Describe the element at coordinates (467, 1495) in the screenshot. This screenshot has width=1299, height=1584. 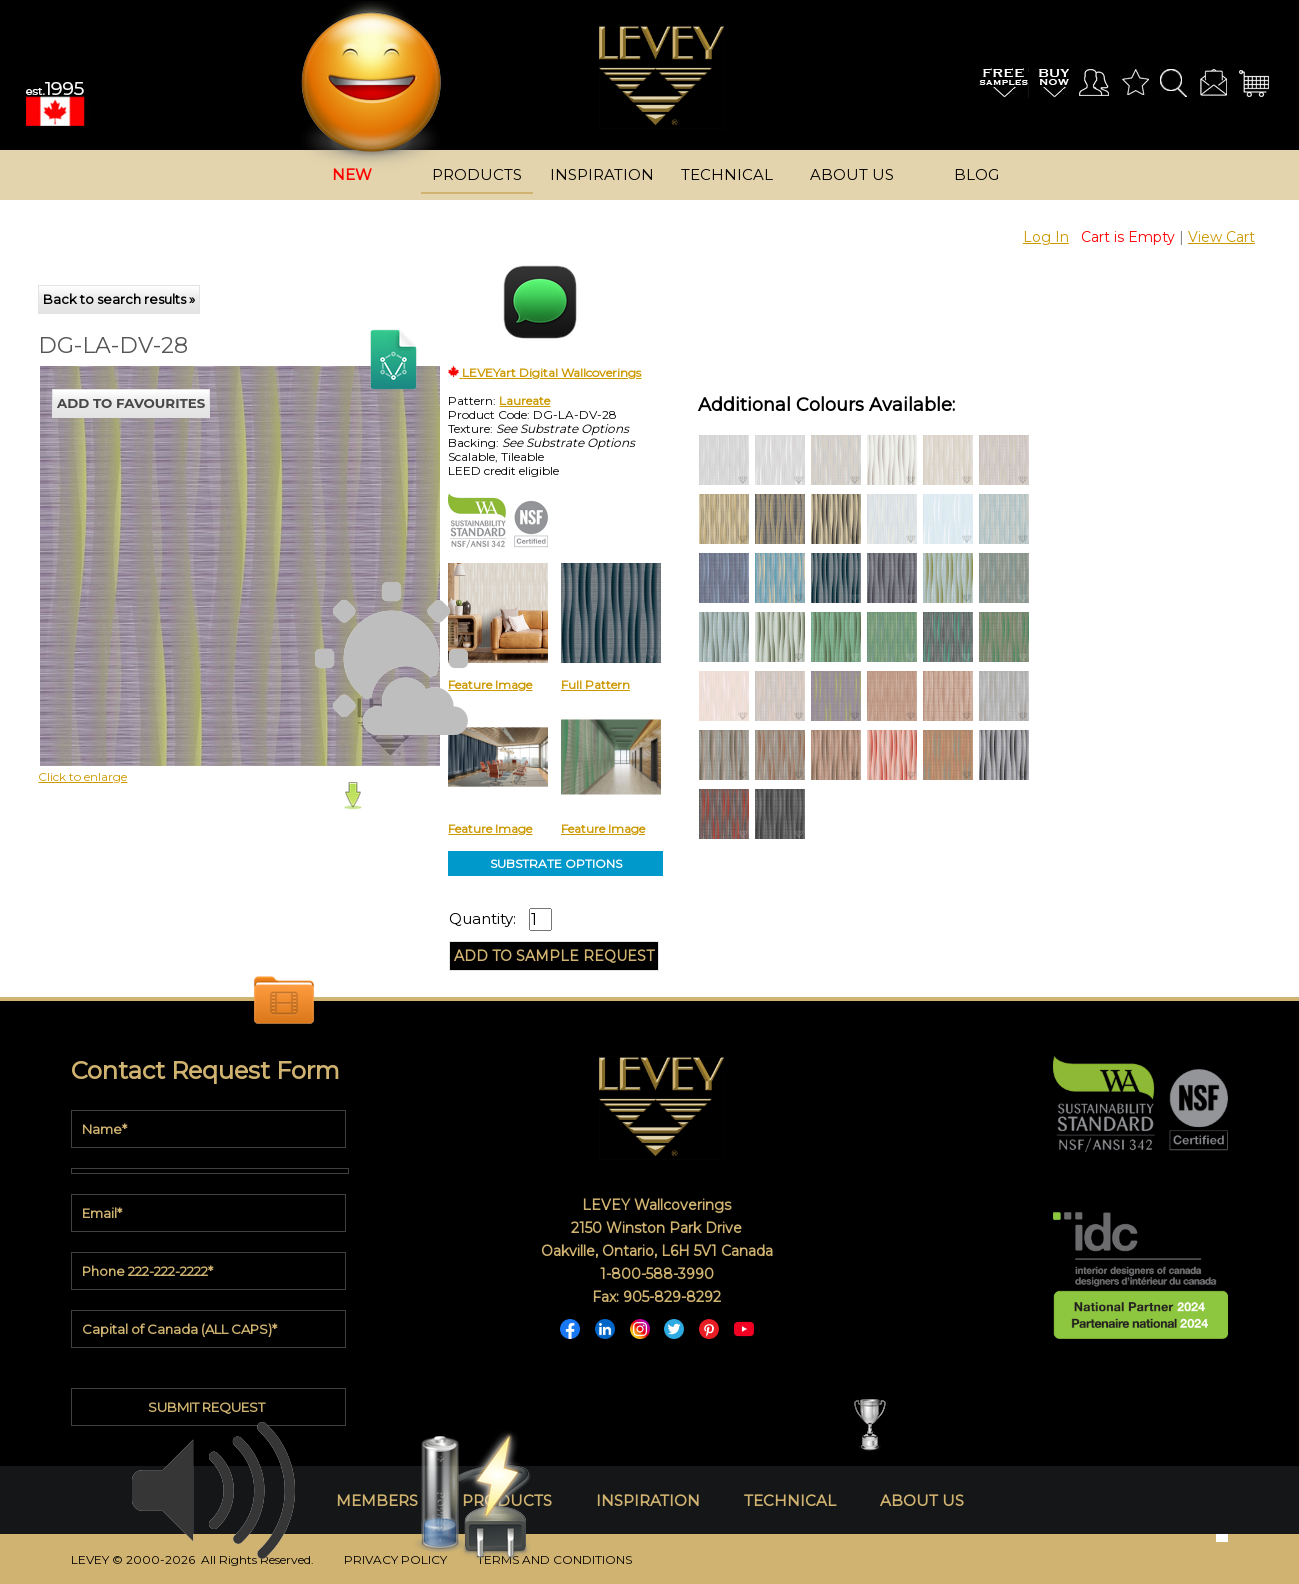
I see `battery low but currently charging` at that location.